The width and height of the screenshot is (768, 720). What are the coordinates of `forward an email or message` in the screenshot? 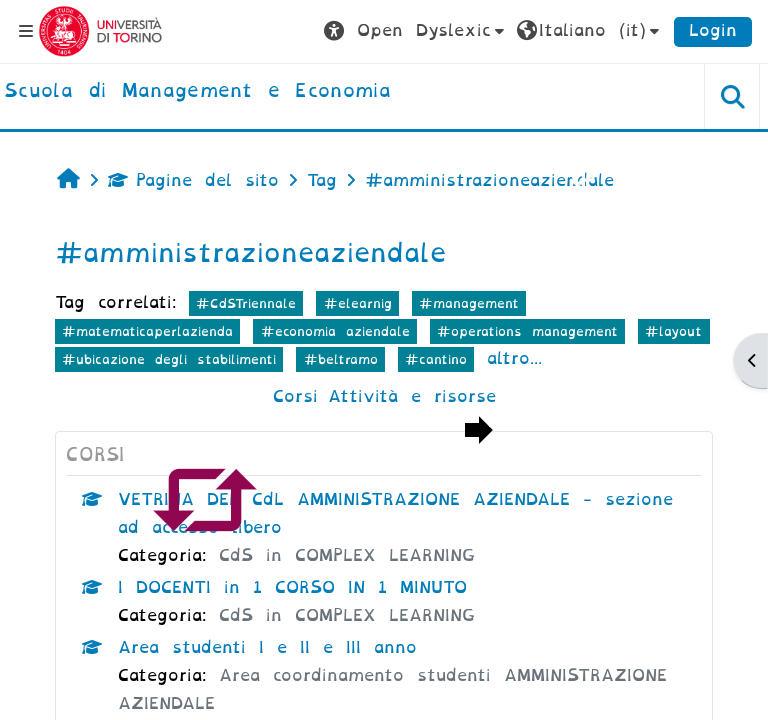 It's located at (479, 430).